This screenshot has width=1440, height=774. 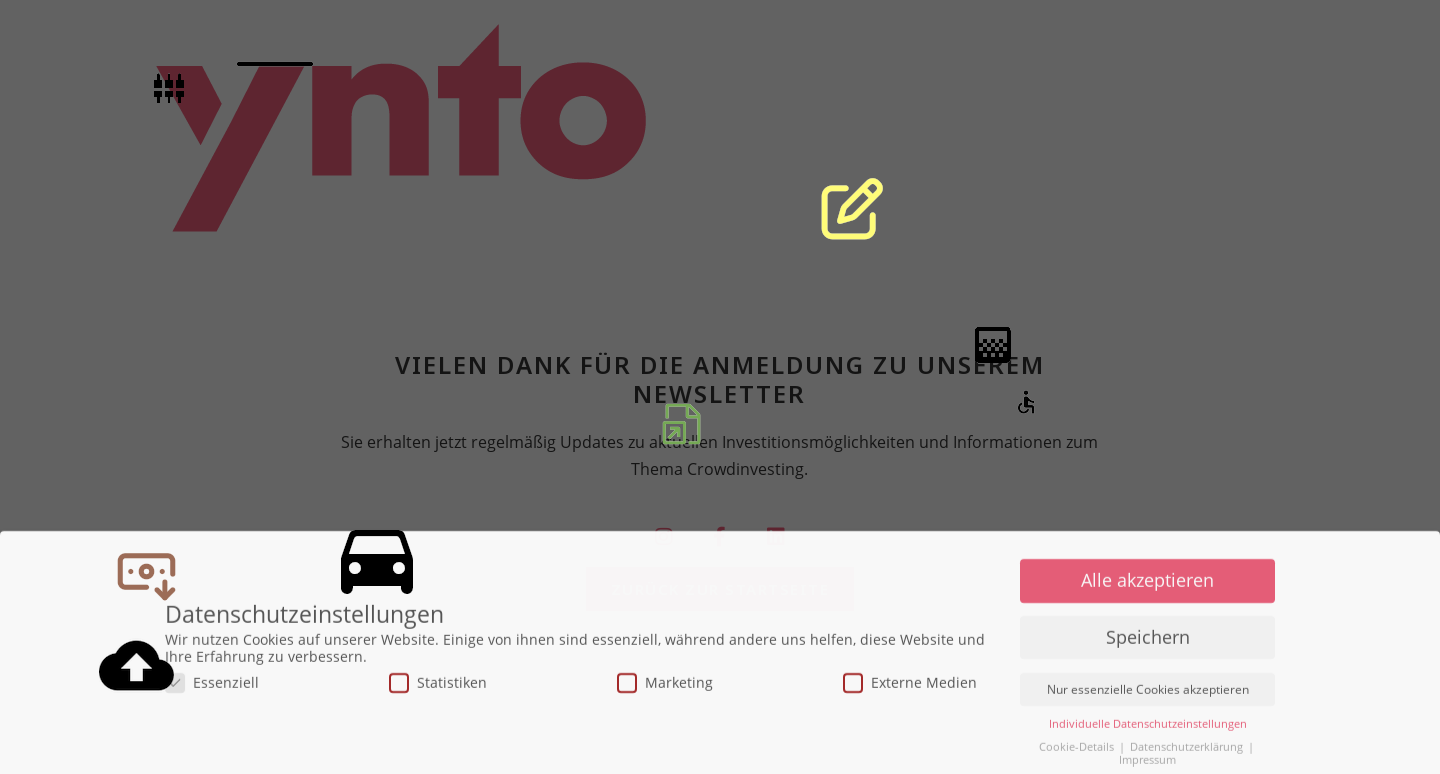 What do you see at coordinates (852, 208) in the screenshot?
I see `edit this item` at bounding box center [852, 208].